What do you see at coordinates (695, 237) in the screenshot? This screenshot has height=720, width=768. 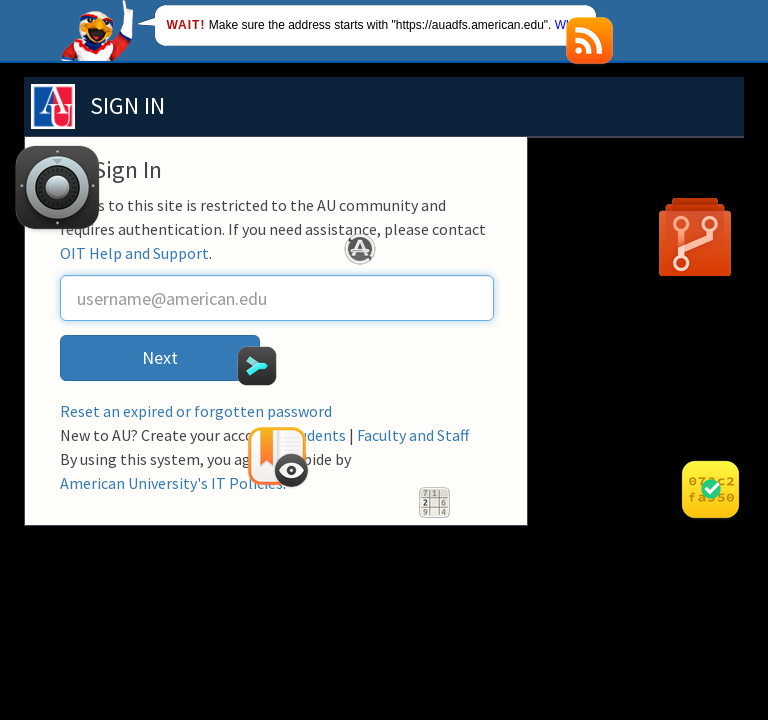 I see `open the repos app for managing git repositories` at bounding box center [695, 237].